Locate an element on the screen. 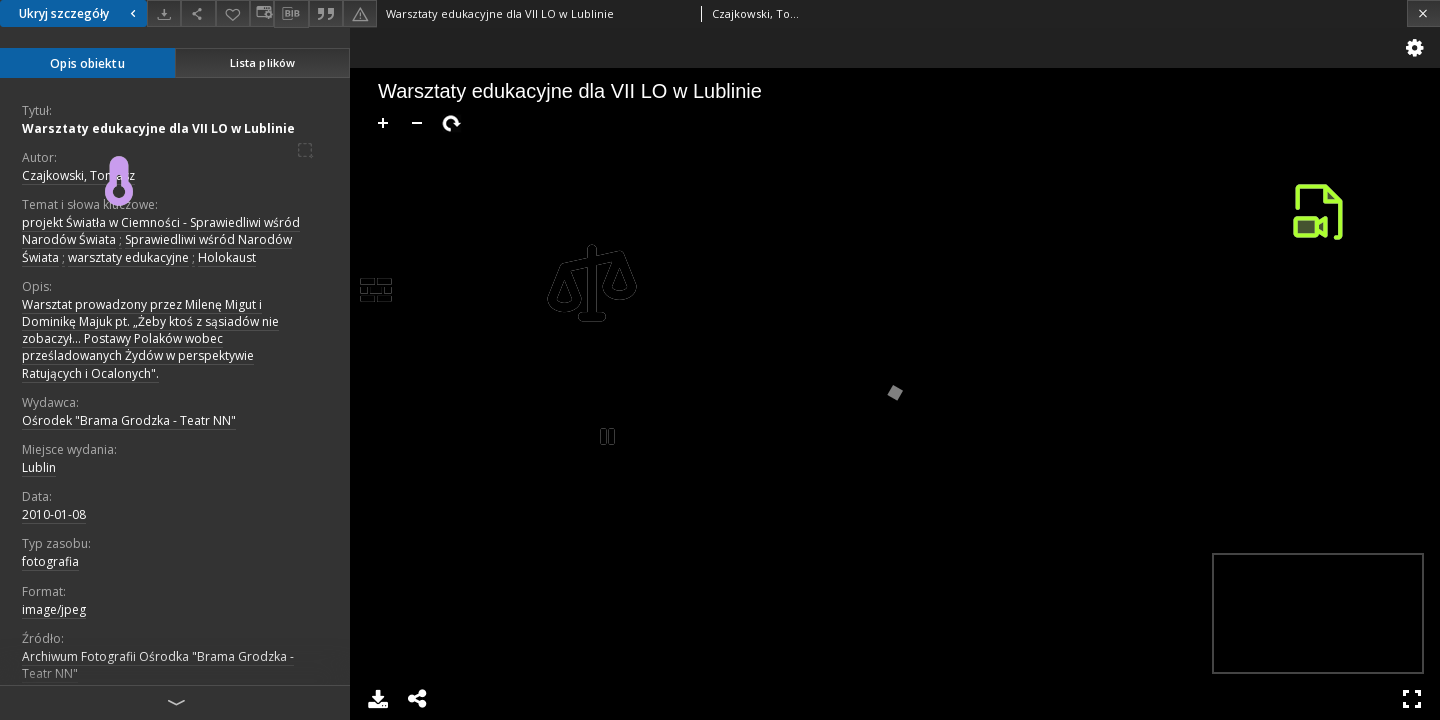 The height and width of the screenshot is (720, 1440). access wall or barrier settings is located at coordinates (376, 290).